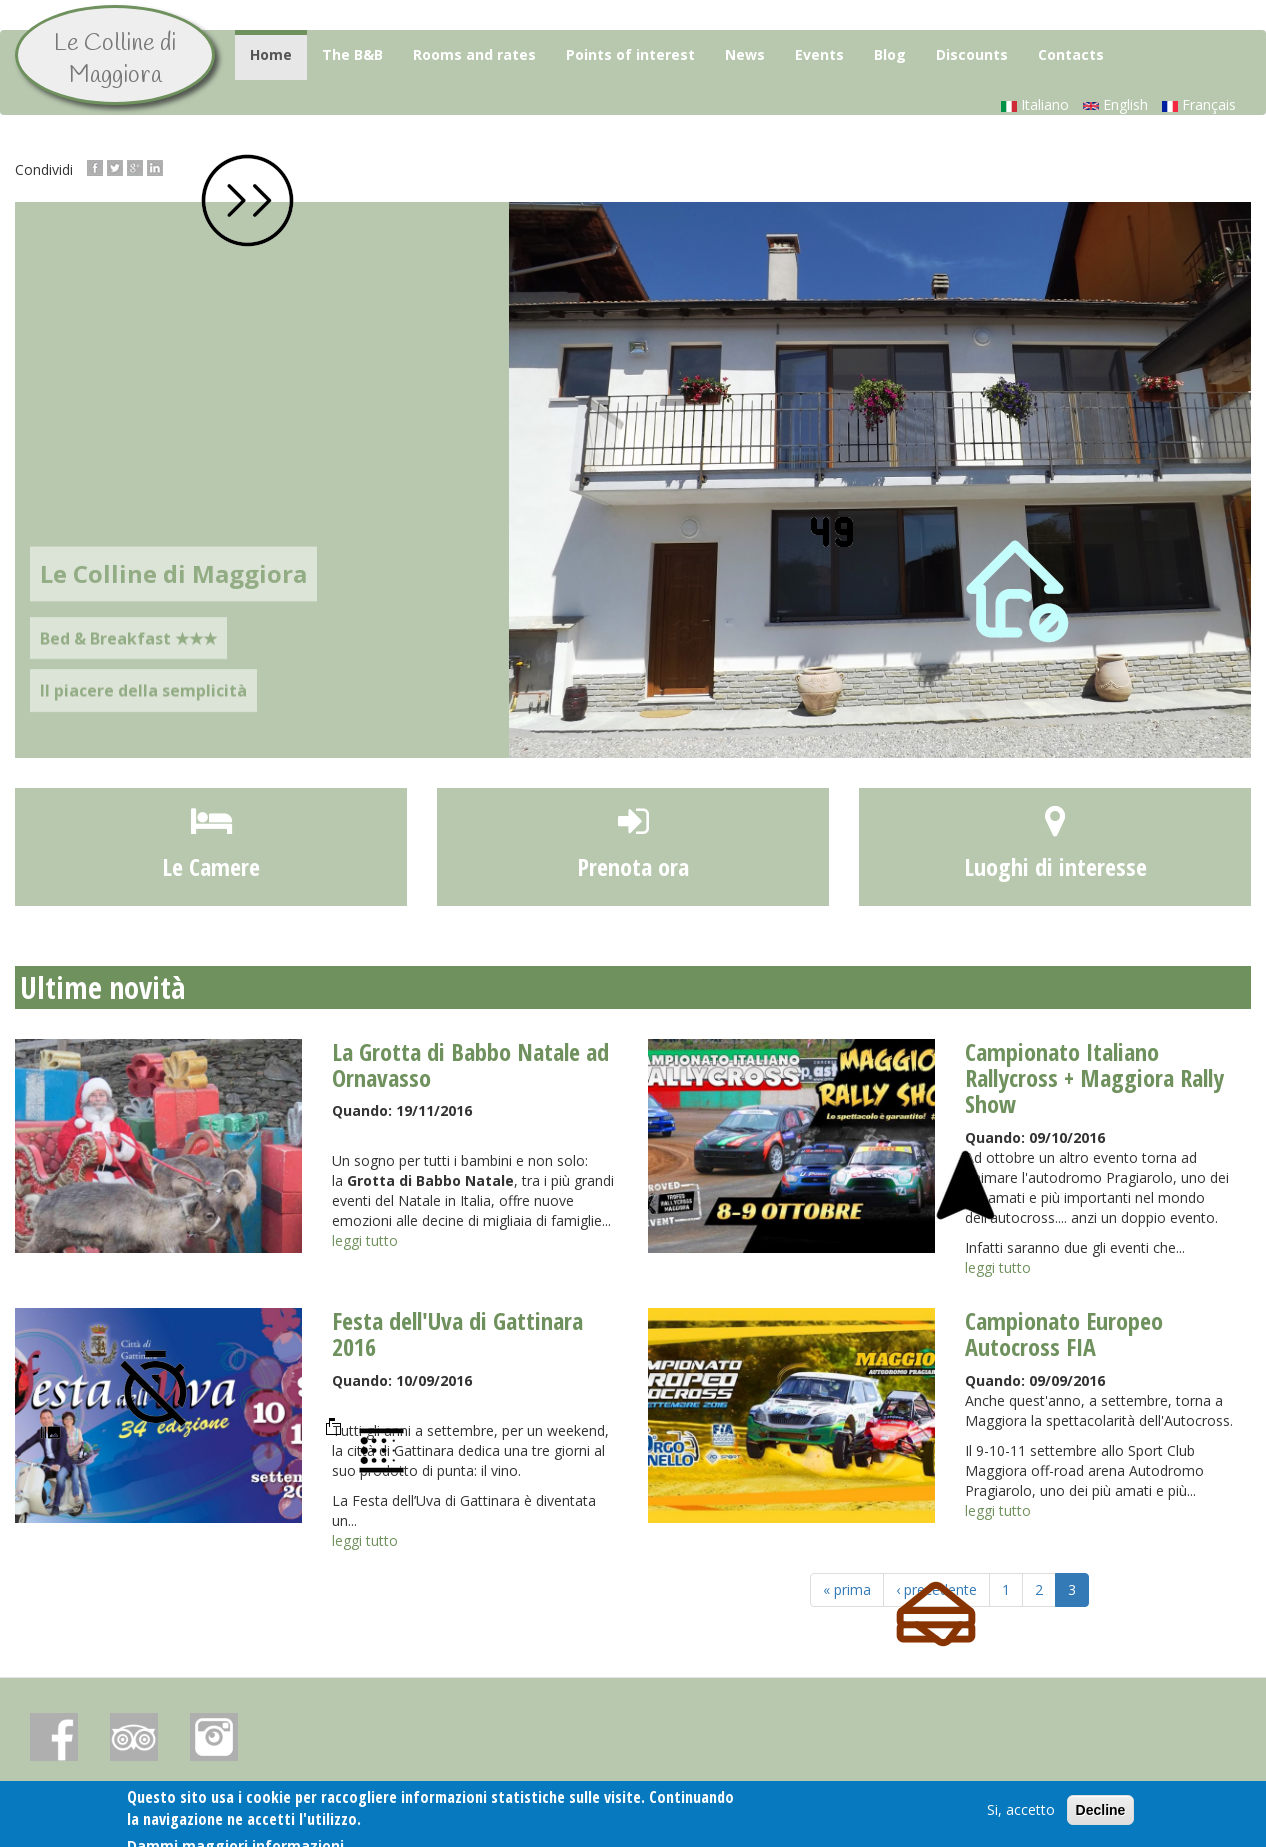  I want to click on skip forward or advance to end, so click(247, 200).